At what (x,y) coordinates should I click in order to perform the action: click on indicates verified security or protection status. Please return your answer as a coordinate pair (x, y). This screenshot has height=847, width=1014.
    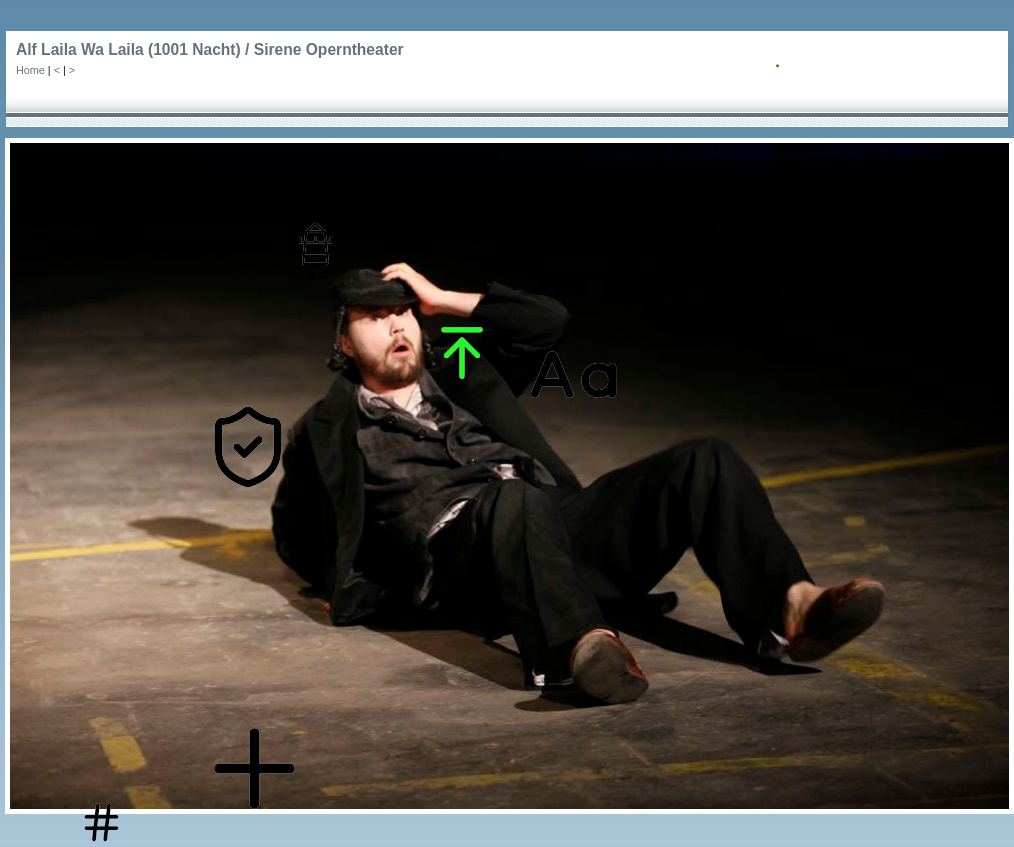
    Looking at the image, I should click on (248, 447).